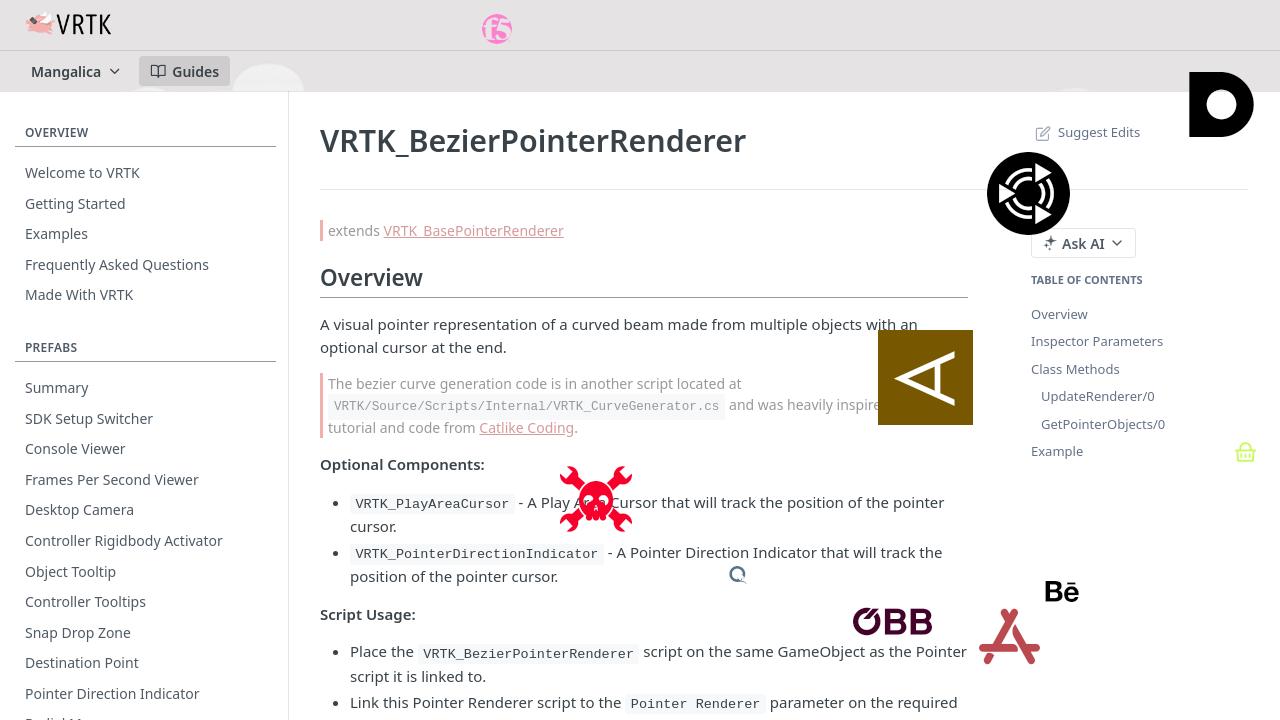 This screenshot has width=1280, height=720. What do you see at coordinates (497, 29) in the screenshot?
I see `F5 Networks company logo` at bounding box center [497, 29].